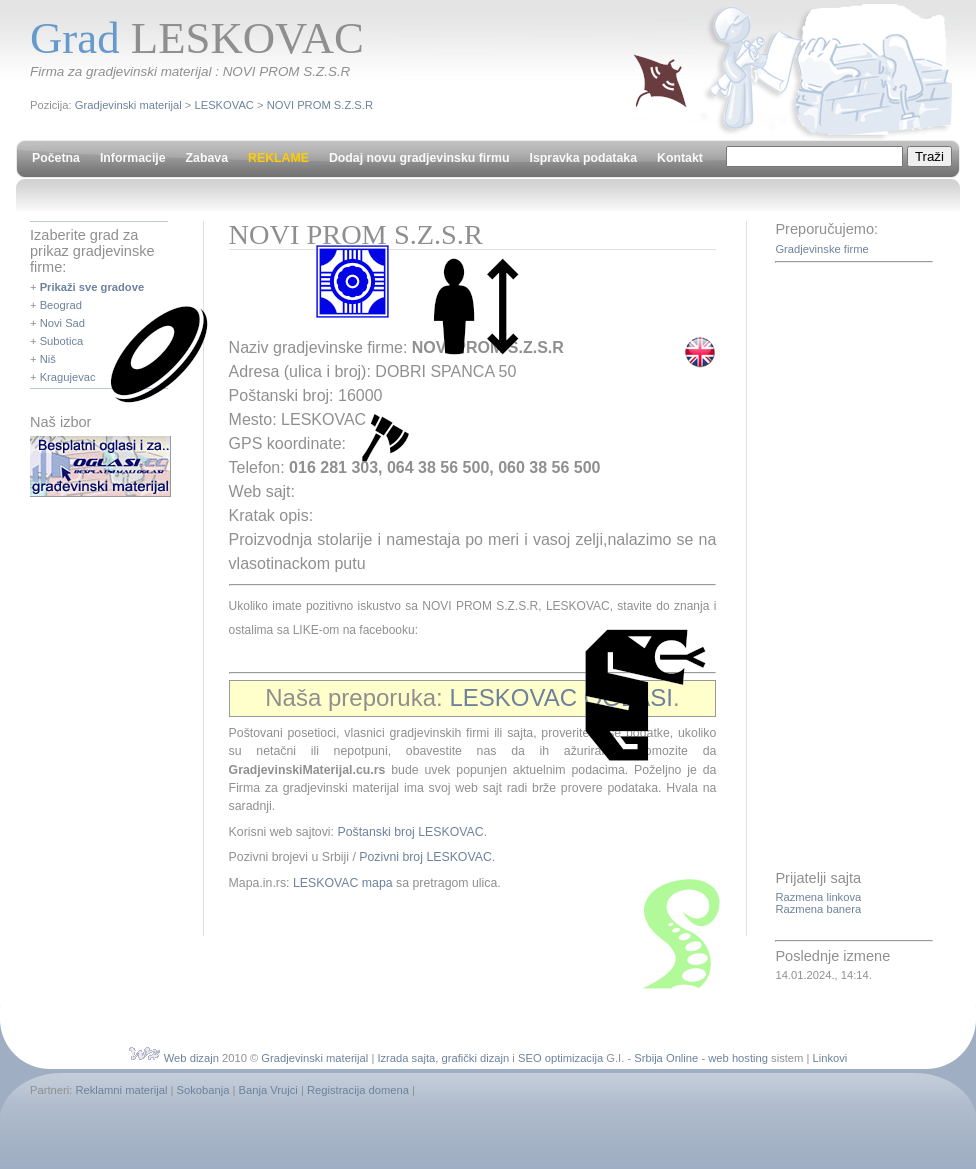 This screenshot has width=976, height=1169. I want to click on set or adjust character height, so click(476, 306).